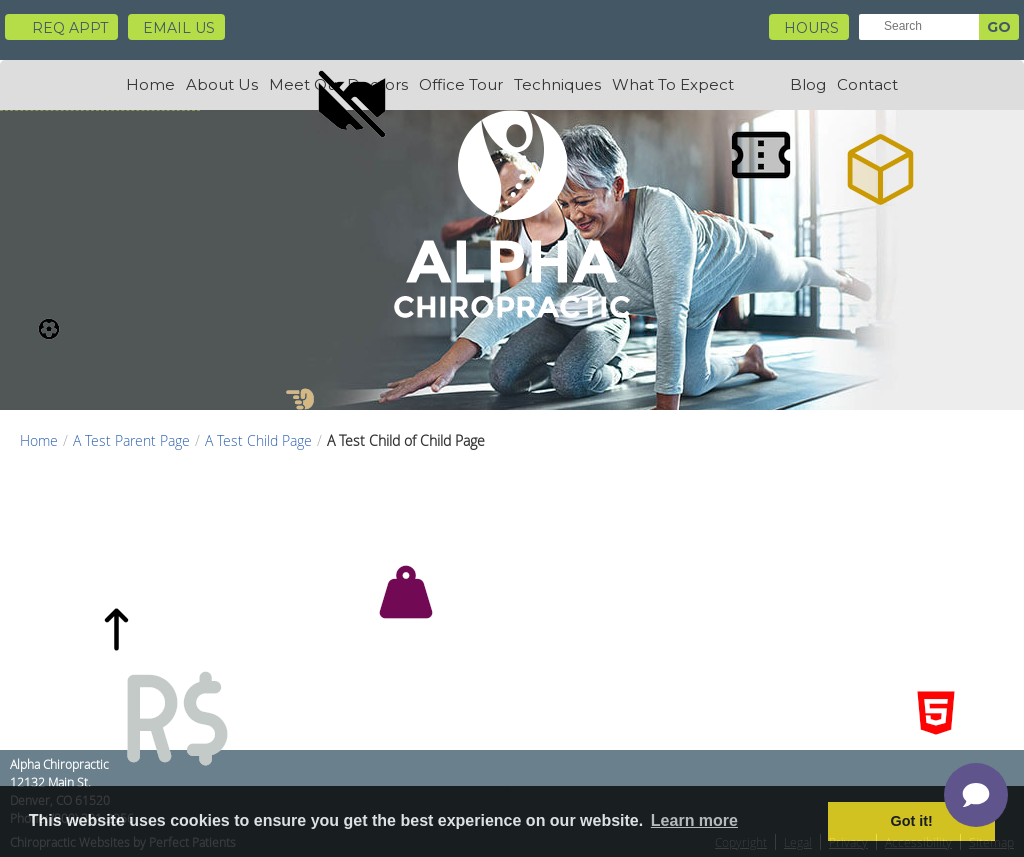 Image resolution: width=1024 pixels, height=857 pixels. What do you see at coordinates (116, 629) in the screenshot?
I see `scroll to top of page` at bounding box center [116, 629].